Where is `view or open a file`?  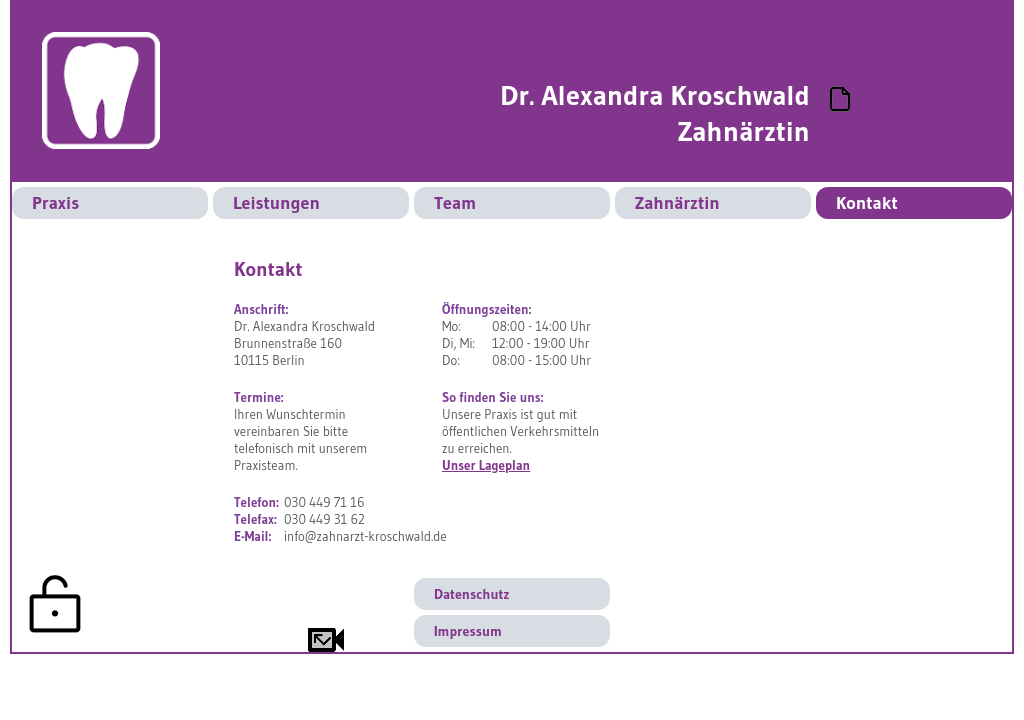
view or open a file is located at coordinates (840, 99).